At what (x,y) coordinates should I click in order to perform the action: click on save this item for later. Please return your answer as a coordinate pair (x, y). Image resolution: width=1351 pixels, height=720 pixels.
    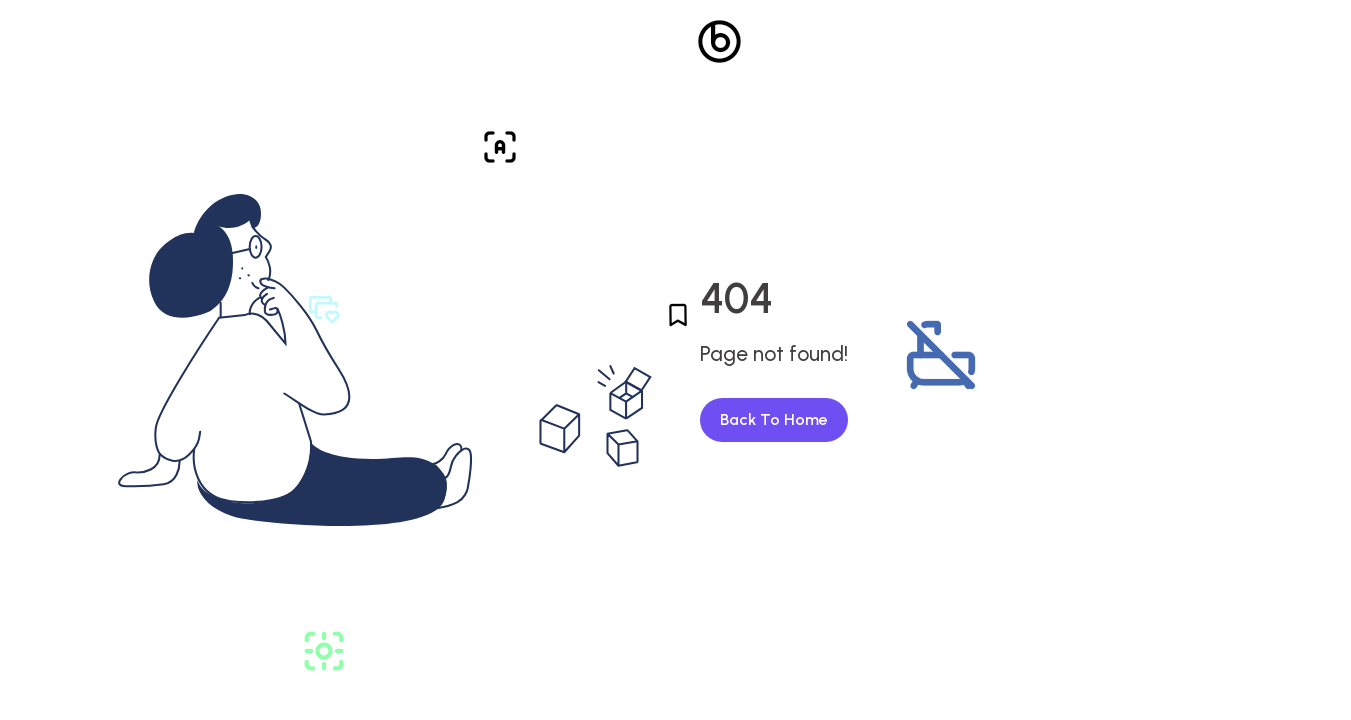
    Looking at the image, I should click on (678, 315).